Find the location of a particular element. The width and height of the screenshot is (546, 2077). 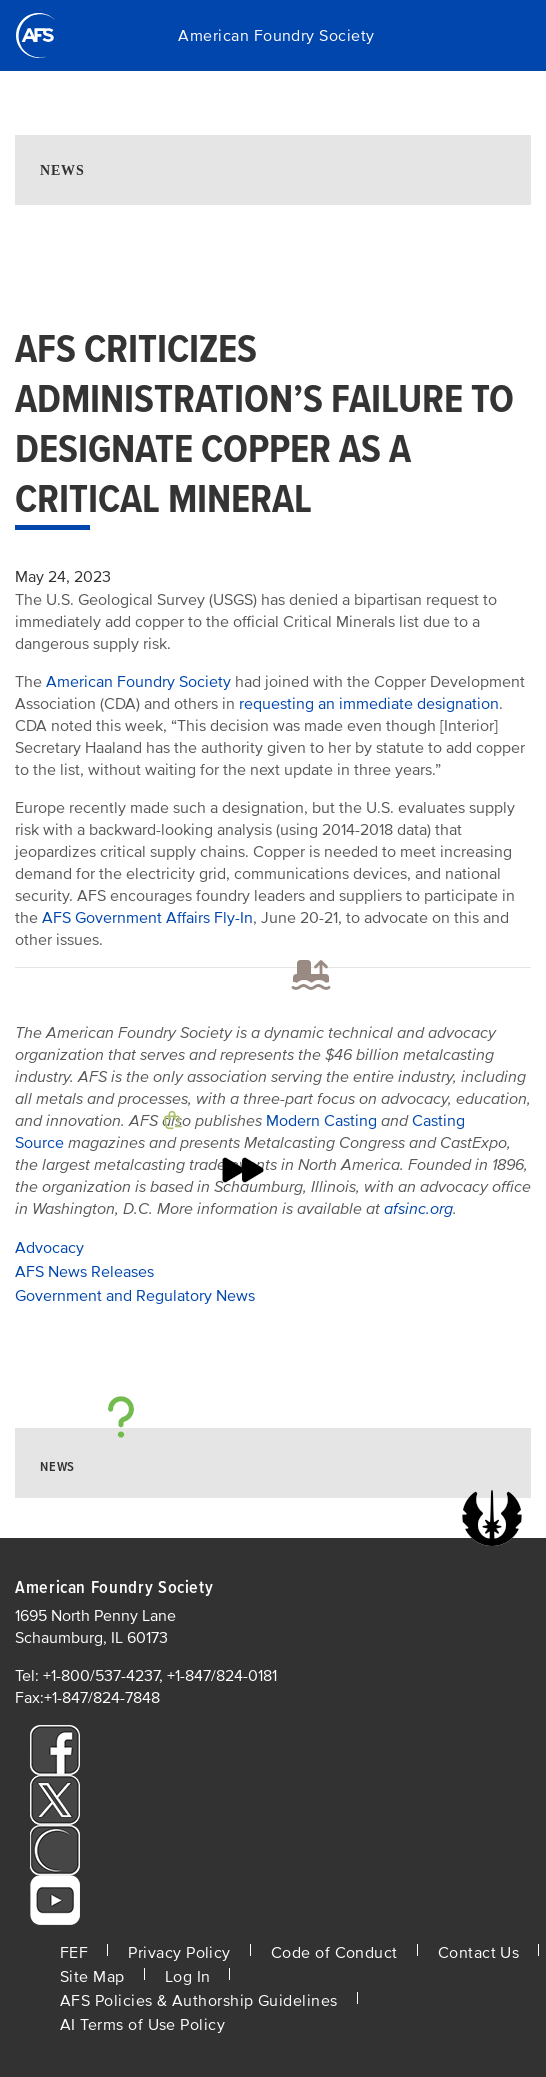

access help or support is located at coordinates (121, 1417).